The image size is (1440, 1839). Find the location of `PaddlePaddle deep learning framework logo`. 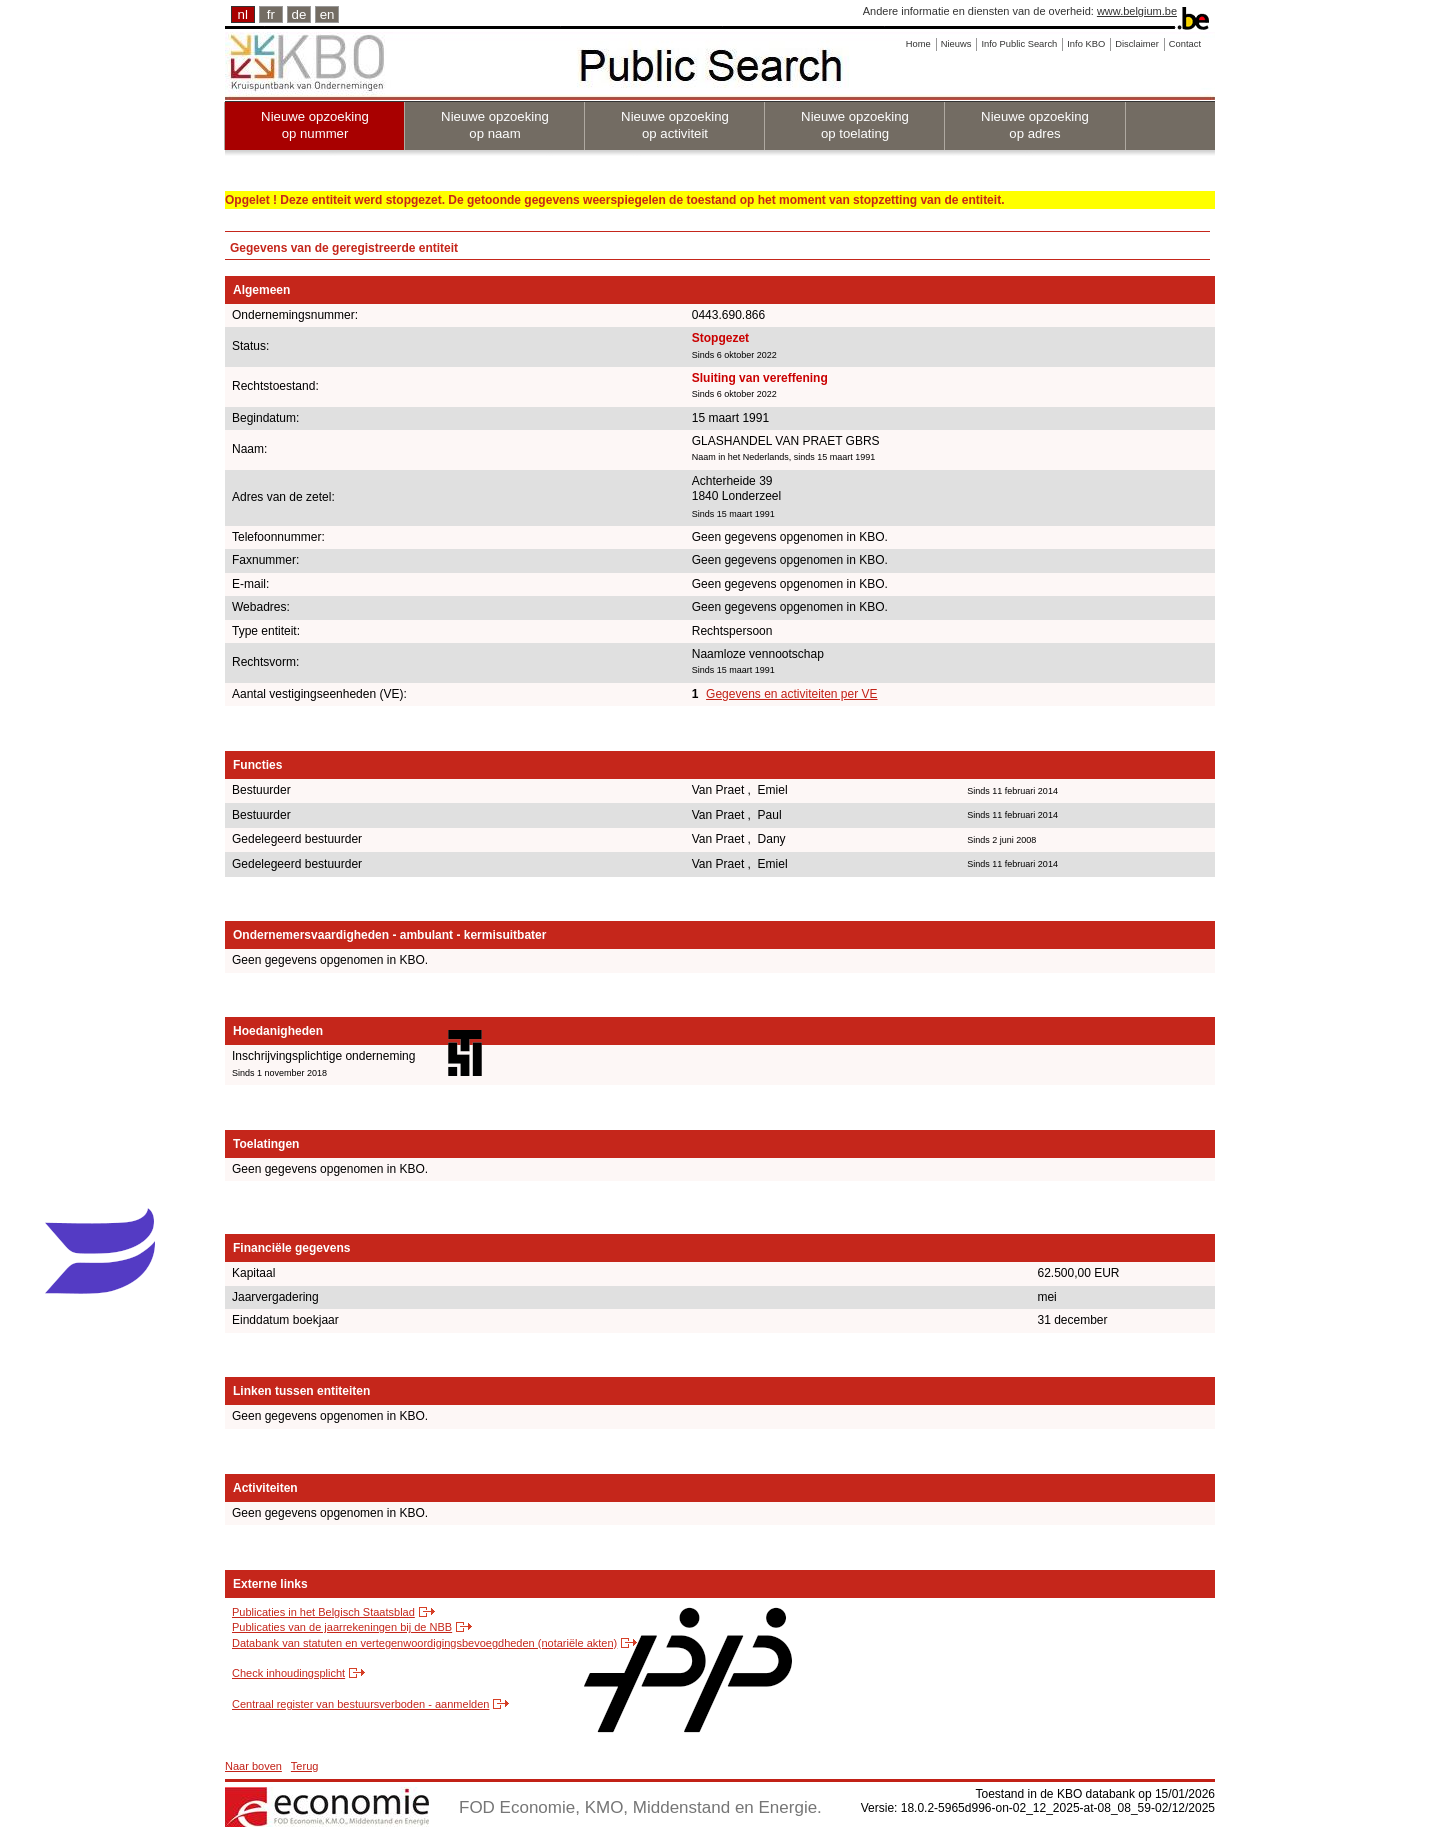

PaddlePaddle deep learning framework logo is located at coordinates (688, 1670).